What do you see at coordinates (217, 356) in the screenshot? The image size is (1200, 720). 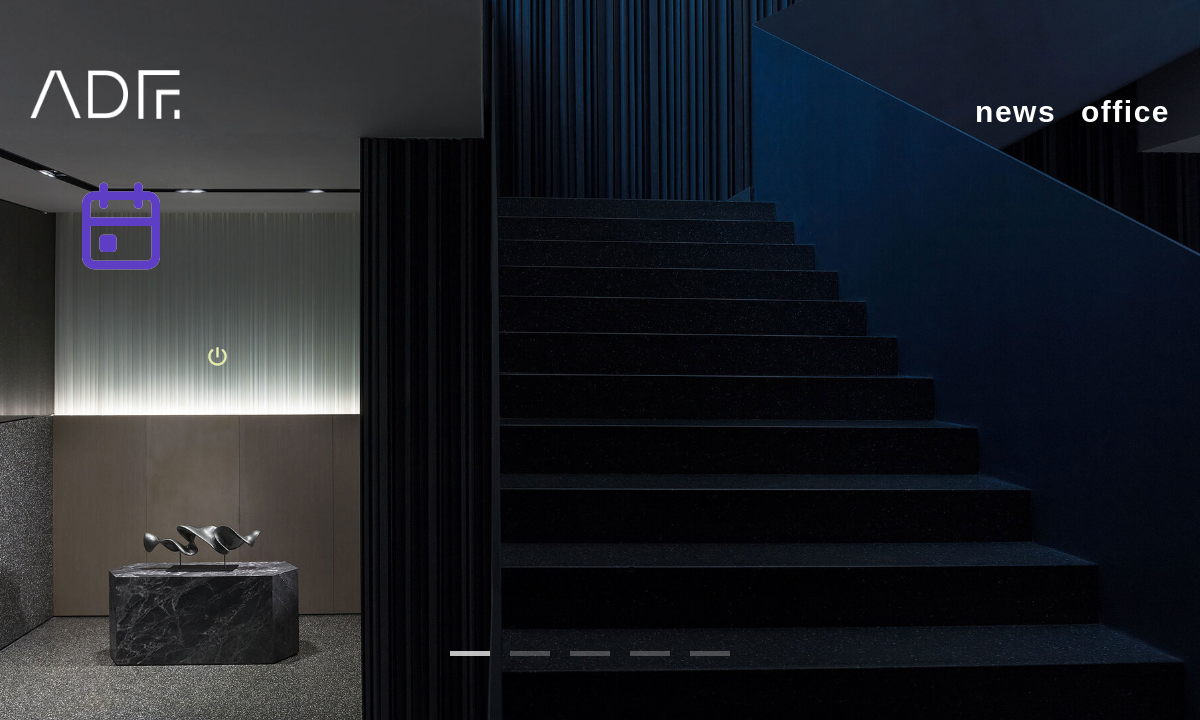 I see `turn device on or off` at bounding box center [217, 356].